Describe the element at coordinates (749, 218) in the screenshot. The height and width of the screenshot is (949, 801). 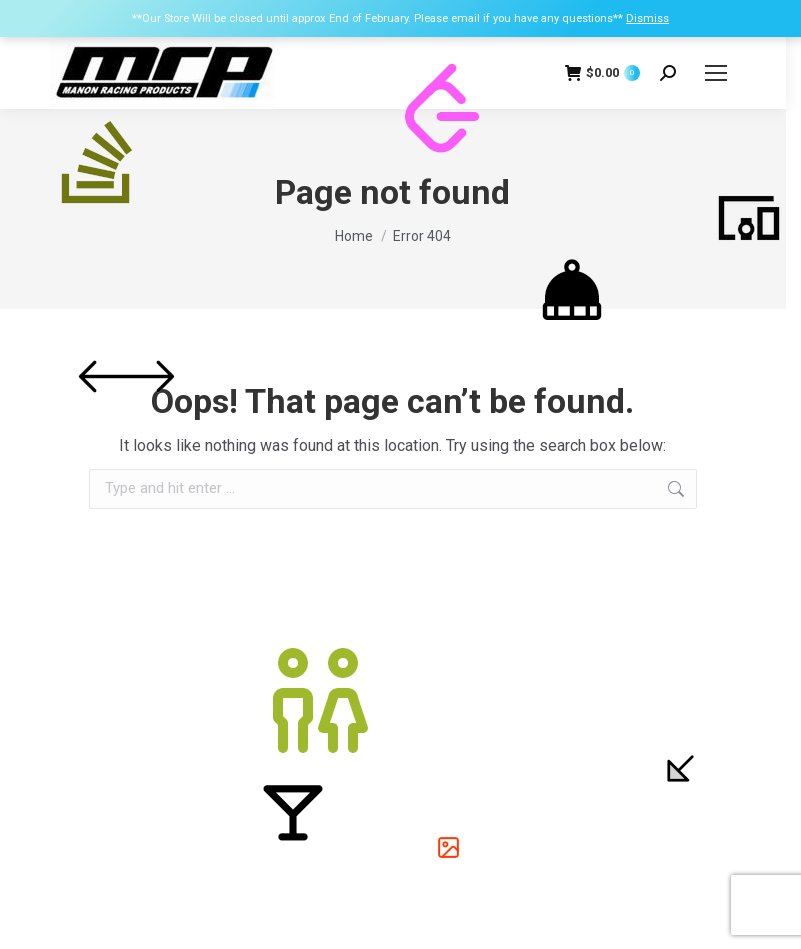
I see `view connected devices` at that location.